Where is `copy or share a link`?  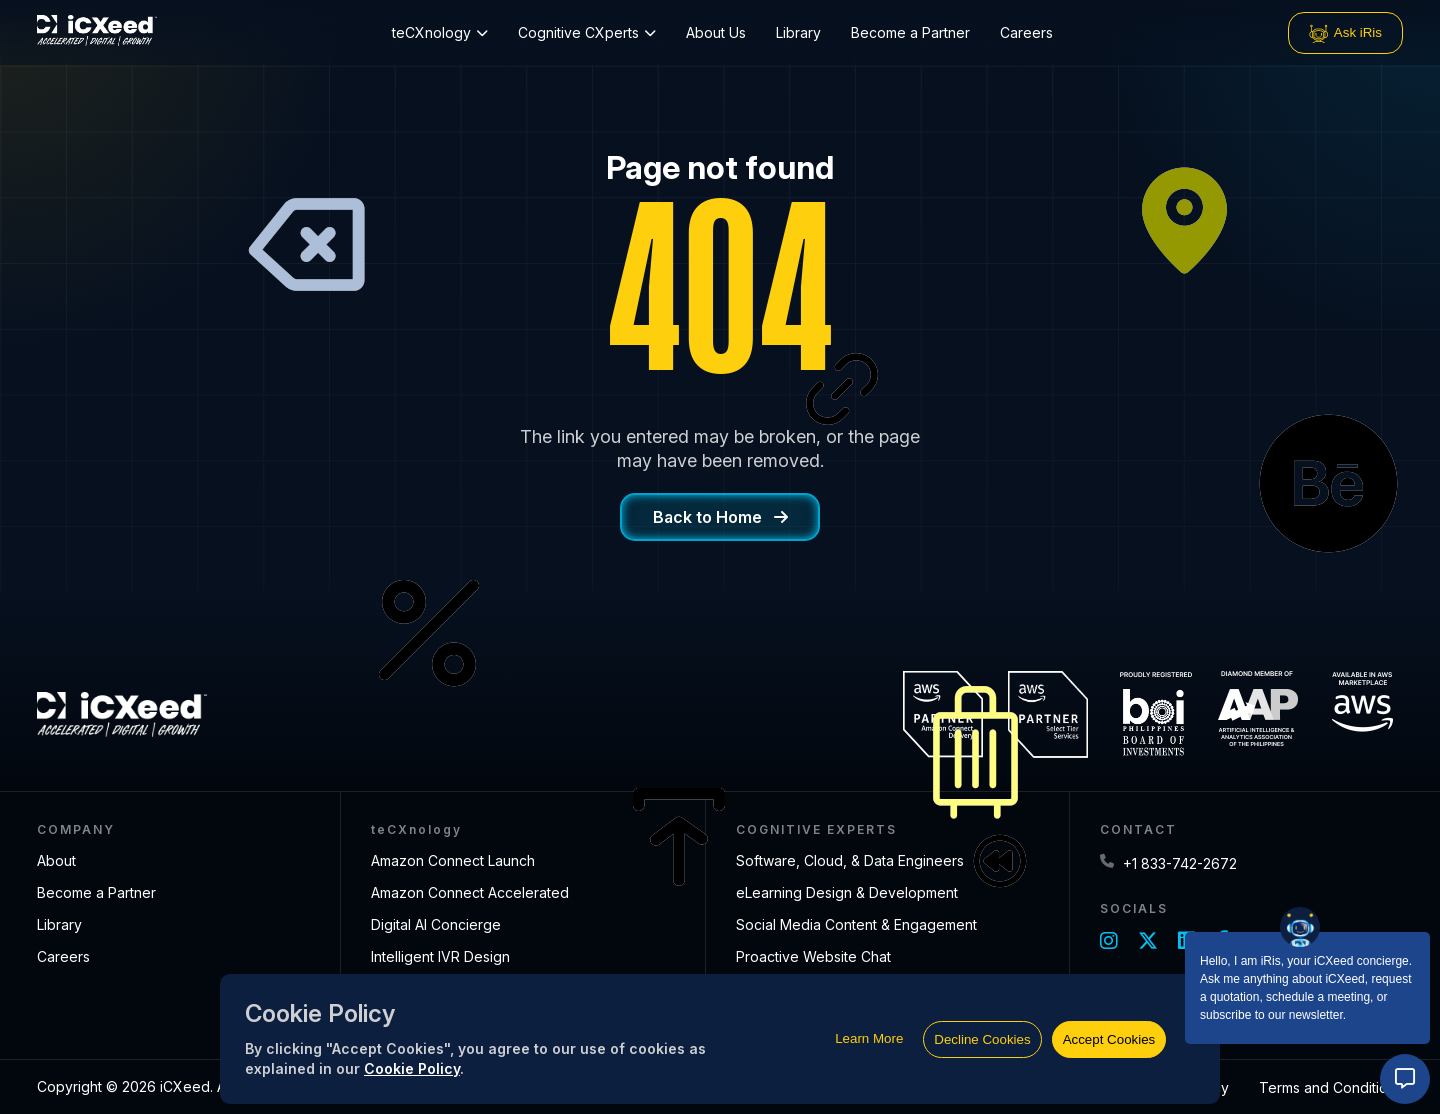 copy or share a link is located at coordinates (842, 389).